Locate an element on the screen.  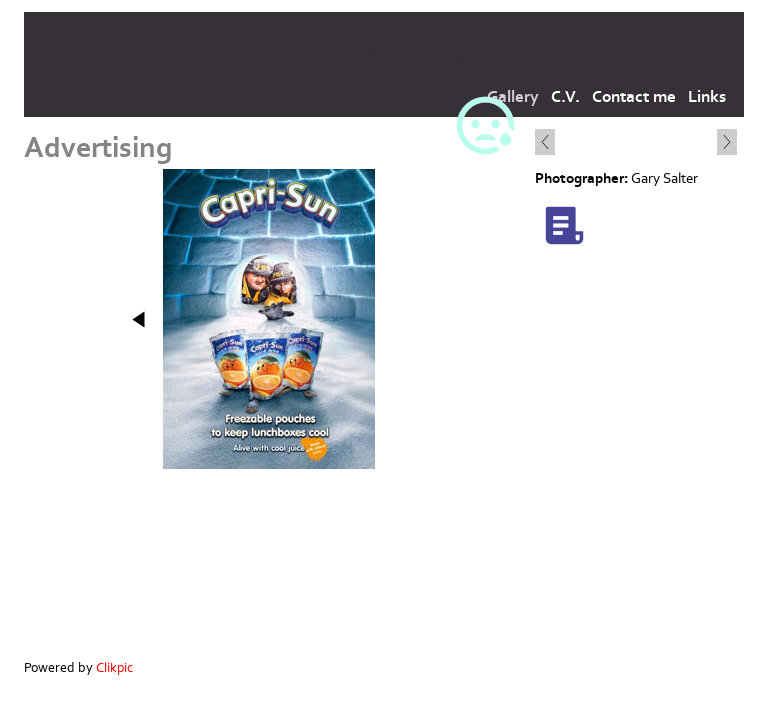
play media in reverse is located at coordinates (140, 319).